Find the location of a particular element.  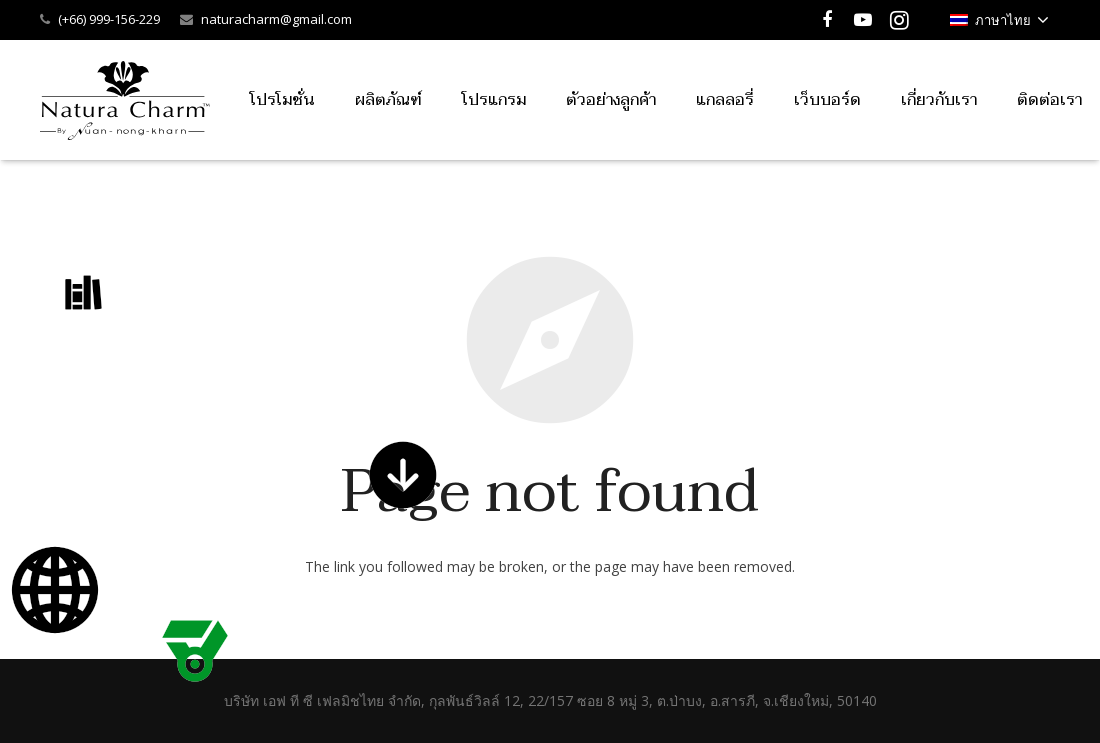

switch to global or worldwide view is located at coordinates (55, 590).